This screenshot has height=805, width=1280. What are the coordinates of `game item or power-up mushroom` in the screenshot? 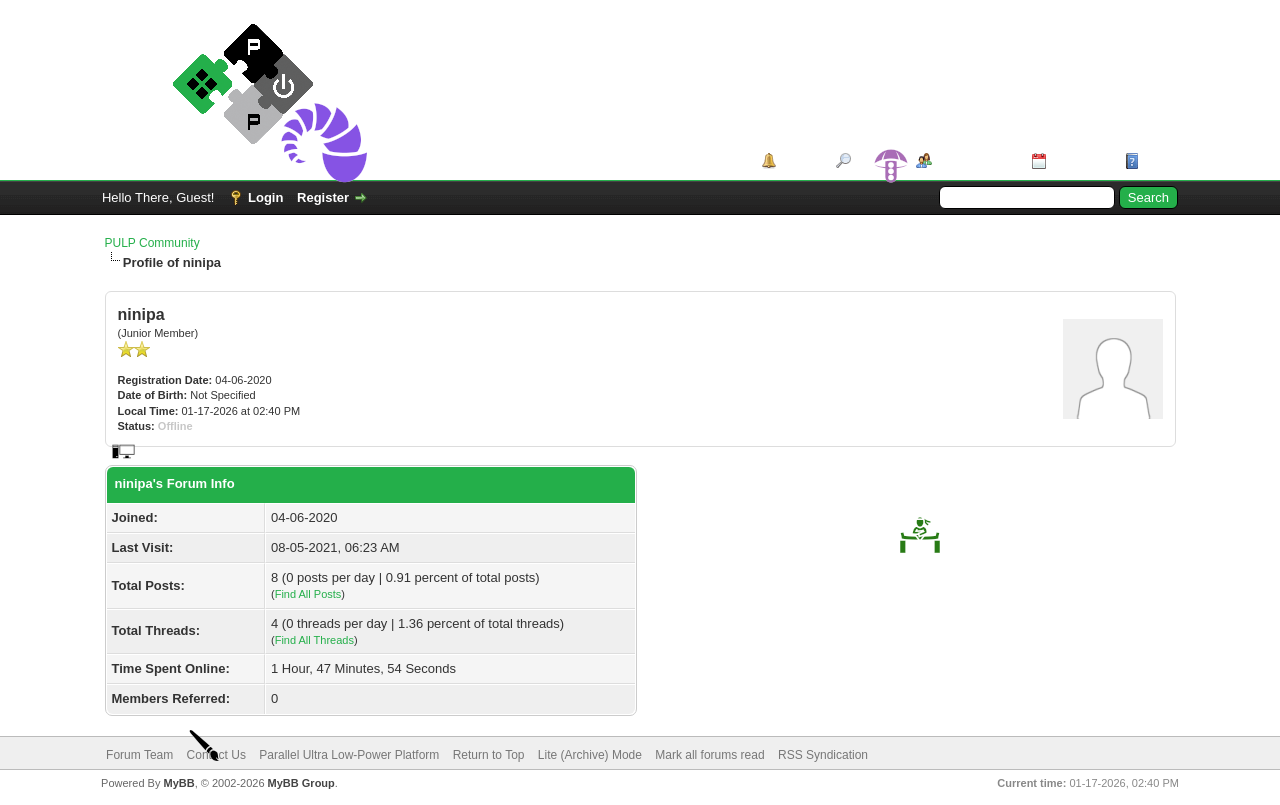 It's located at (891, 166).